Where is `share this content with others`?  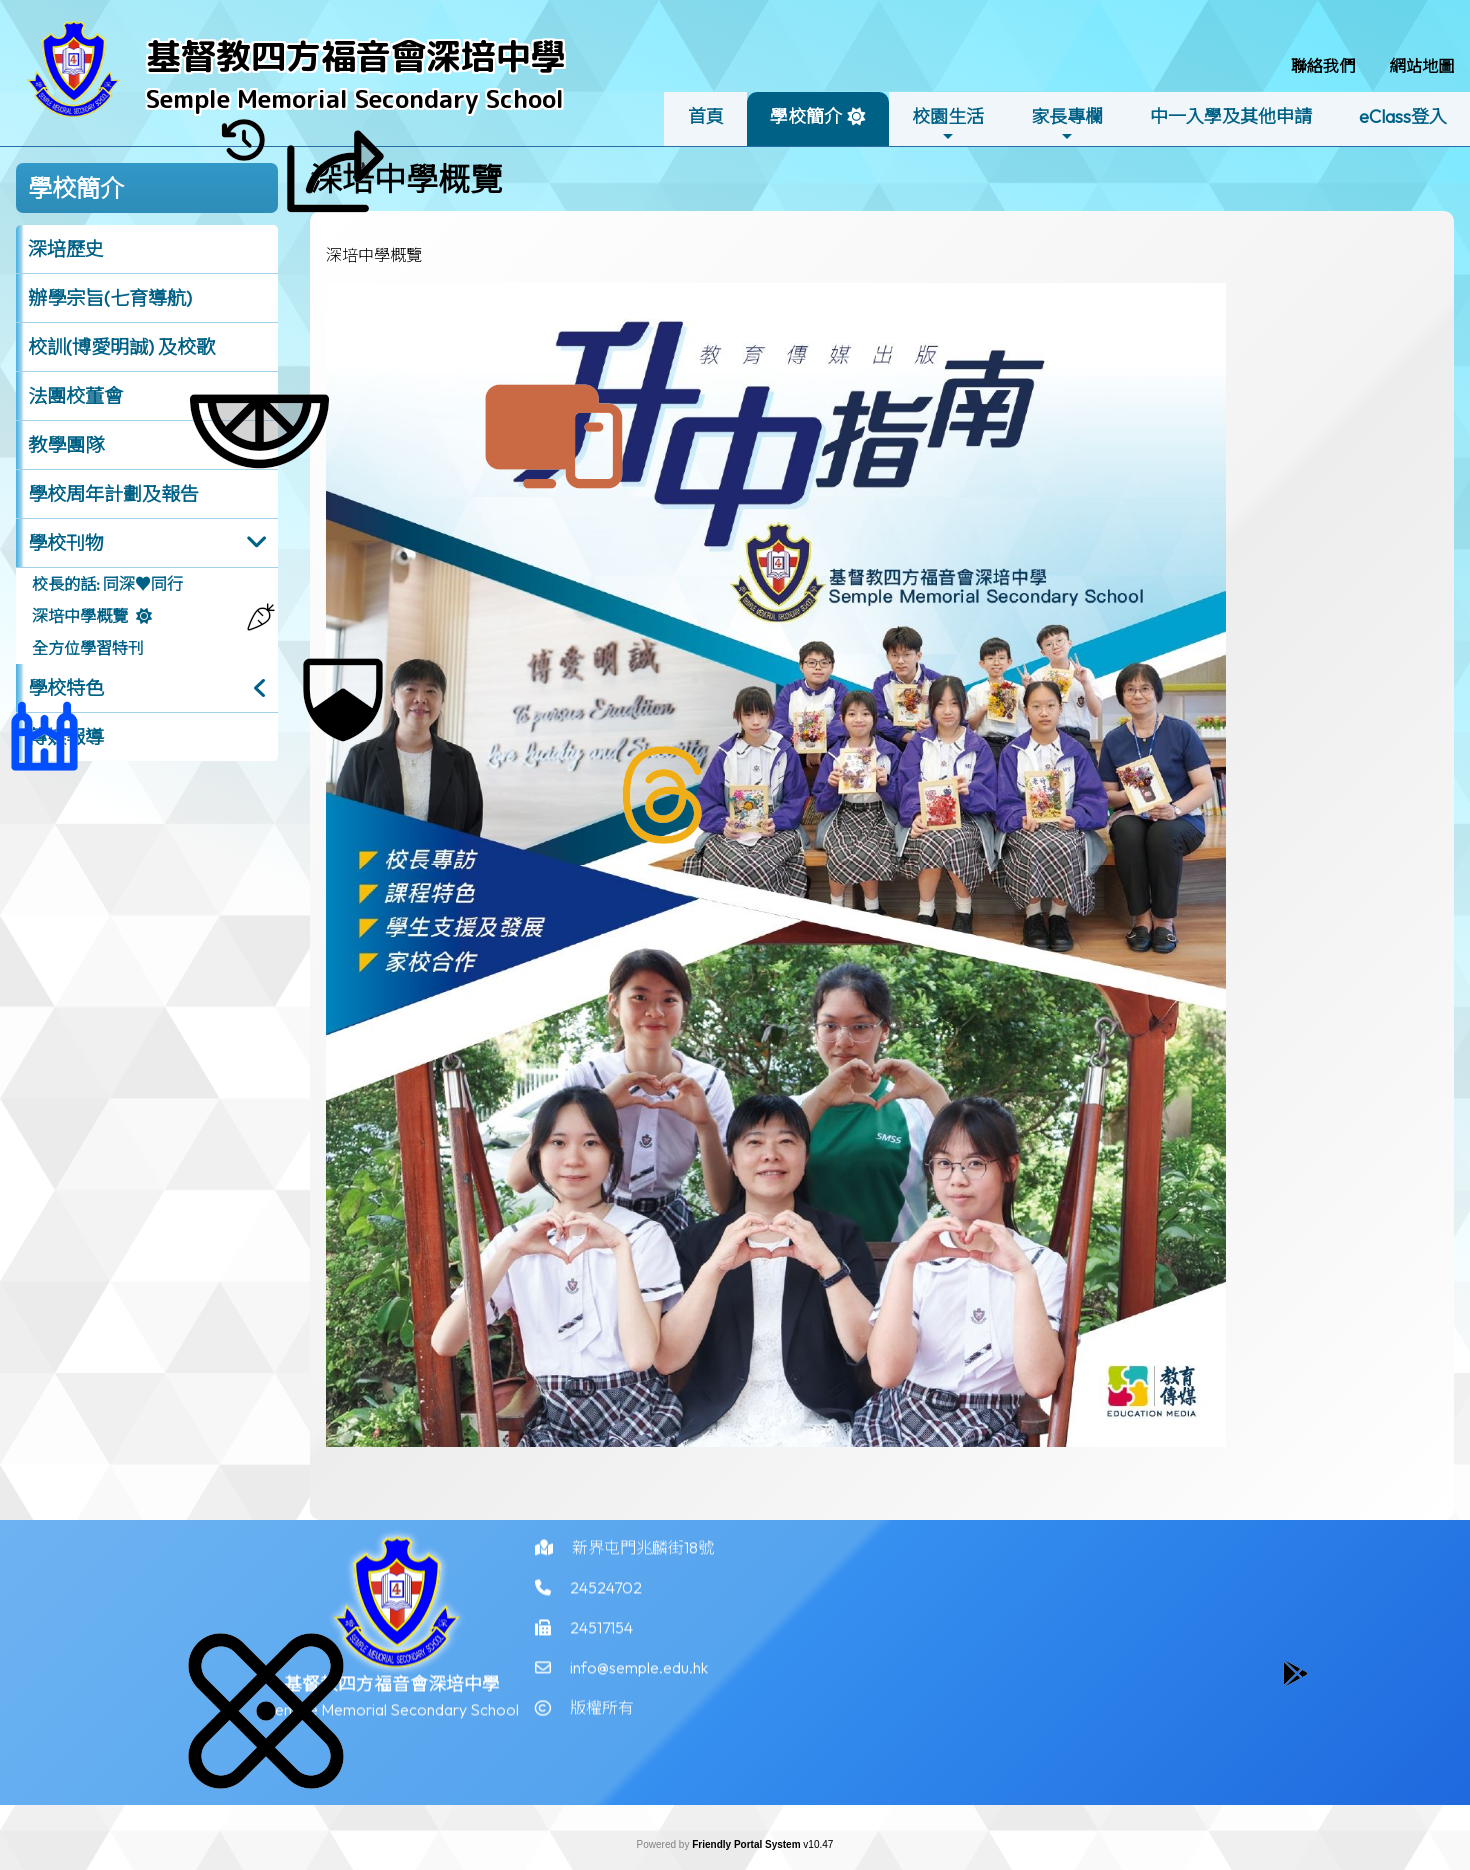
share this content with others is located at coordinates (335, 167).